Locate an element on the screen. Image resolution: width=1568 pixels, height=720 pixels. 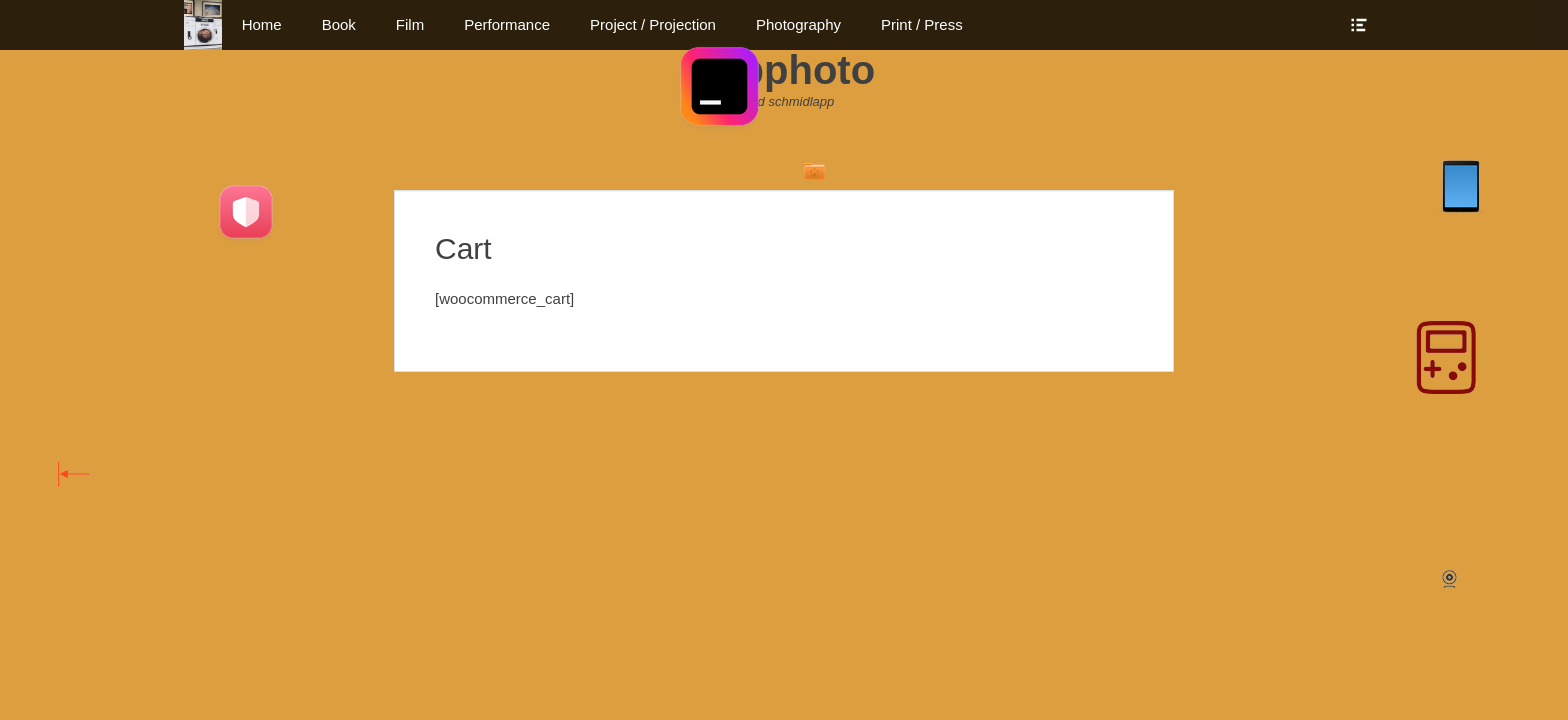
go to the first item in a list or sequence is located at coordinates (74, 474).